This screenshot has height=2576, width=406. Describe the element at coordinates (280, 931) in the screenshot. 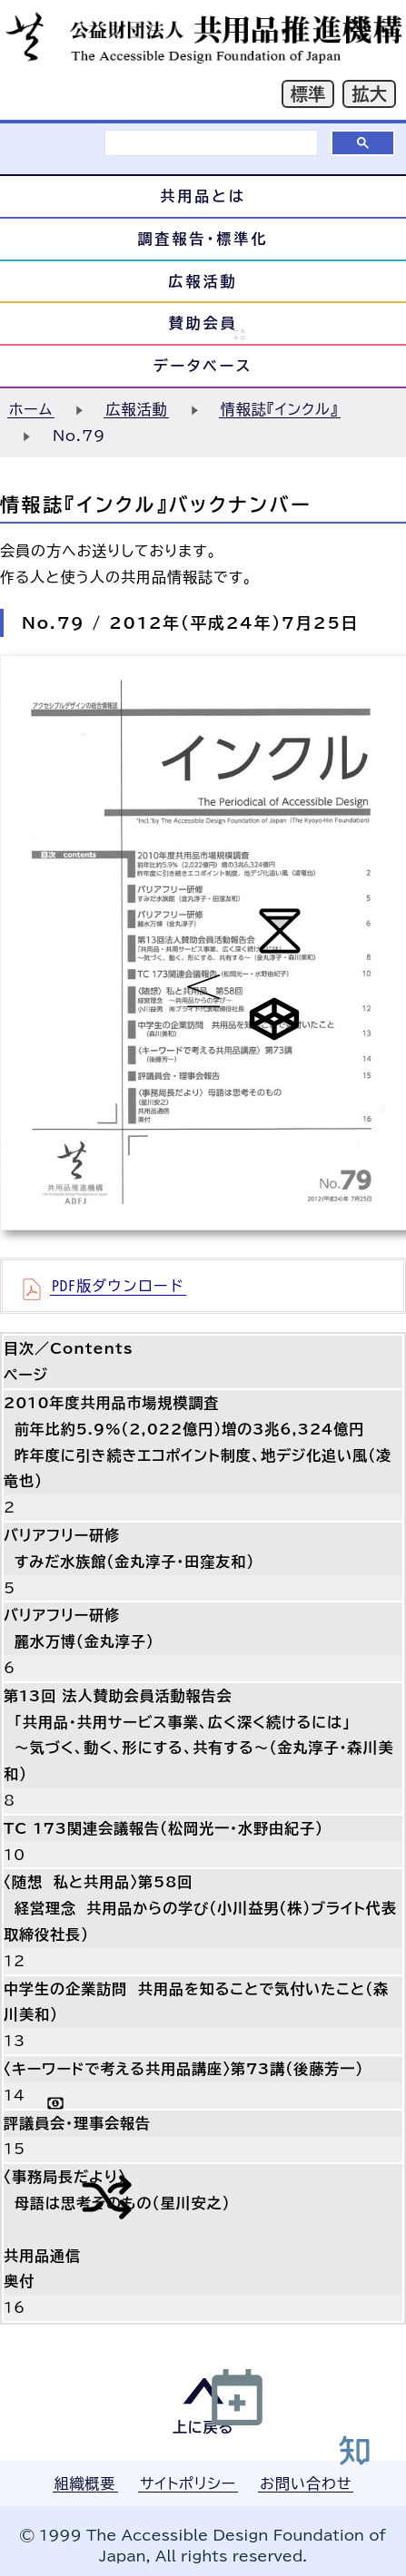

I see `indicates high time remaining on a timer or process` at that location.